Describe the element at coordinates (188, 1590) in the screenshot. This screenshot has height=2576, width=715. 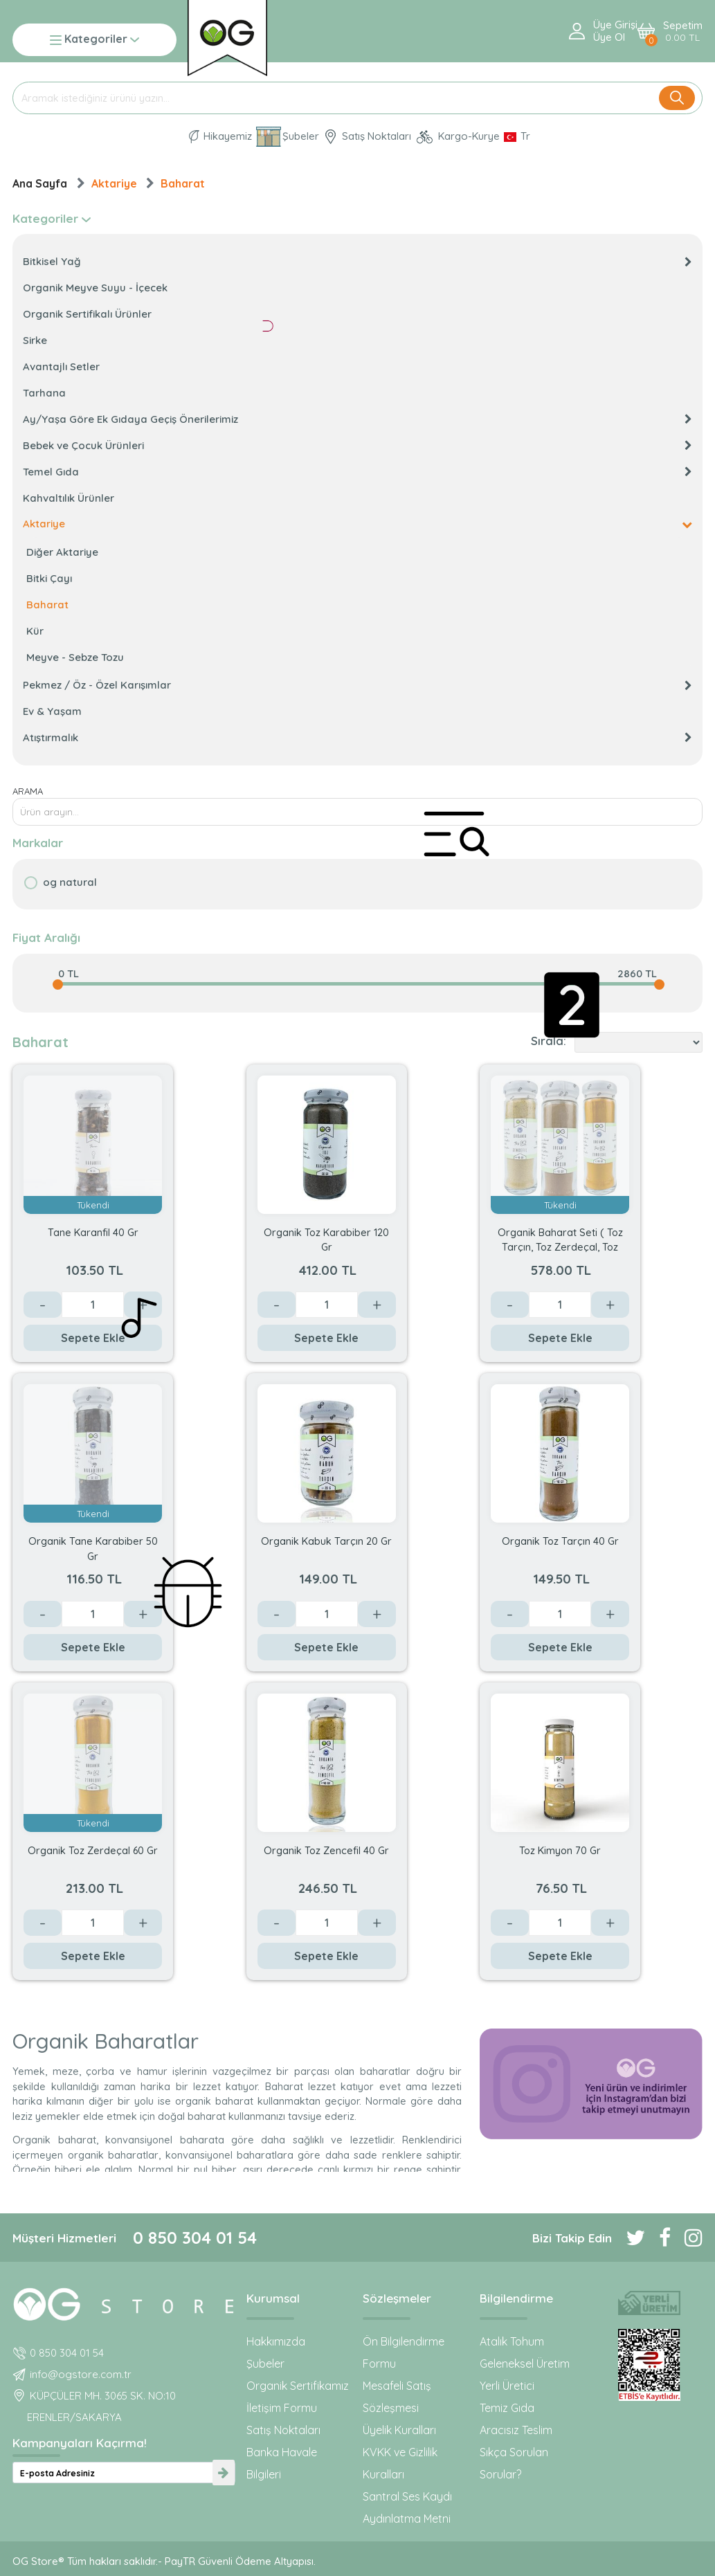
I see `report a bug or issue` at that location.